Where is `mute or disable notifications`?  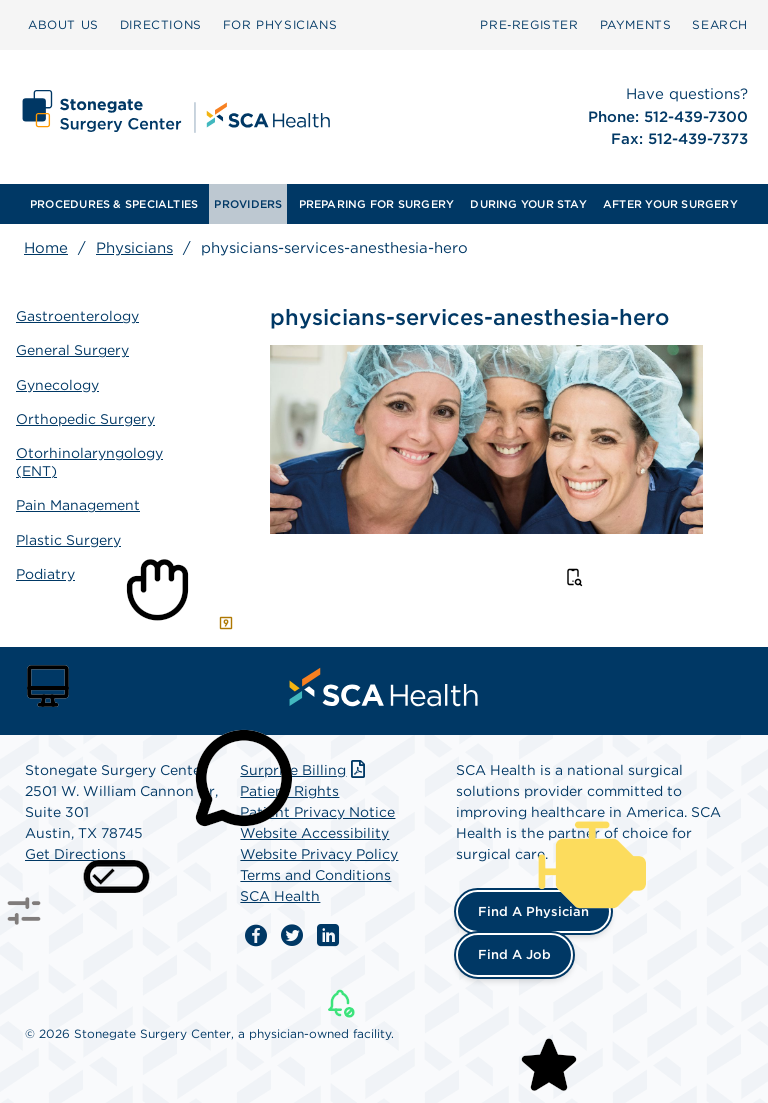 mute or disable notifications is located at coordinates (340, 1003).